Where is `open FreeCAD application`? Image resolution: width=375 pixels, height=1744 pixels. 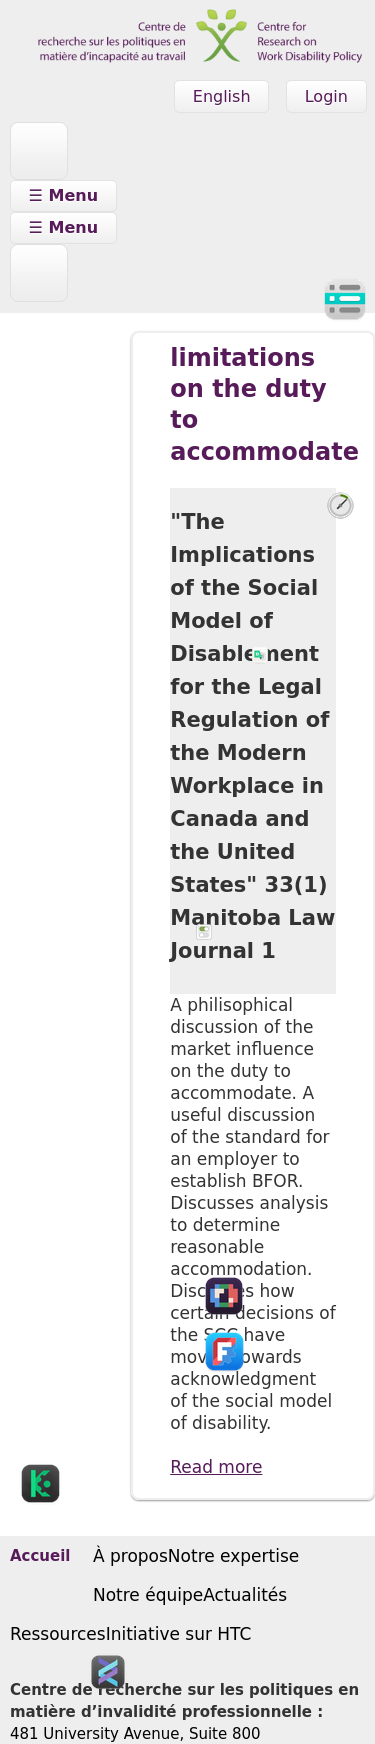
open FreeCAD application is located at coordinates (224, 1351).